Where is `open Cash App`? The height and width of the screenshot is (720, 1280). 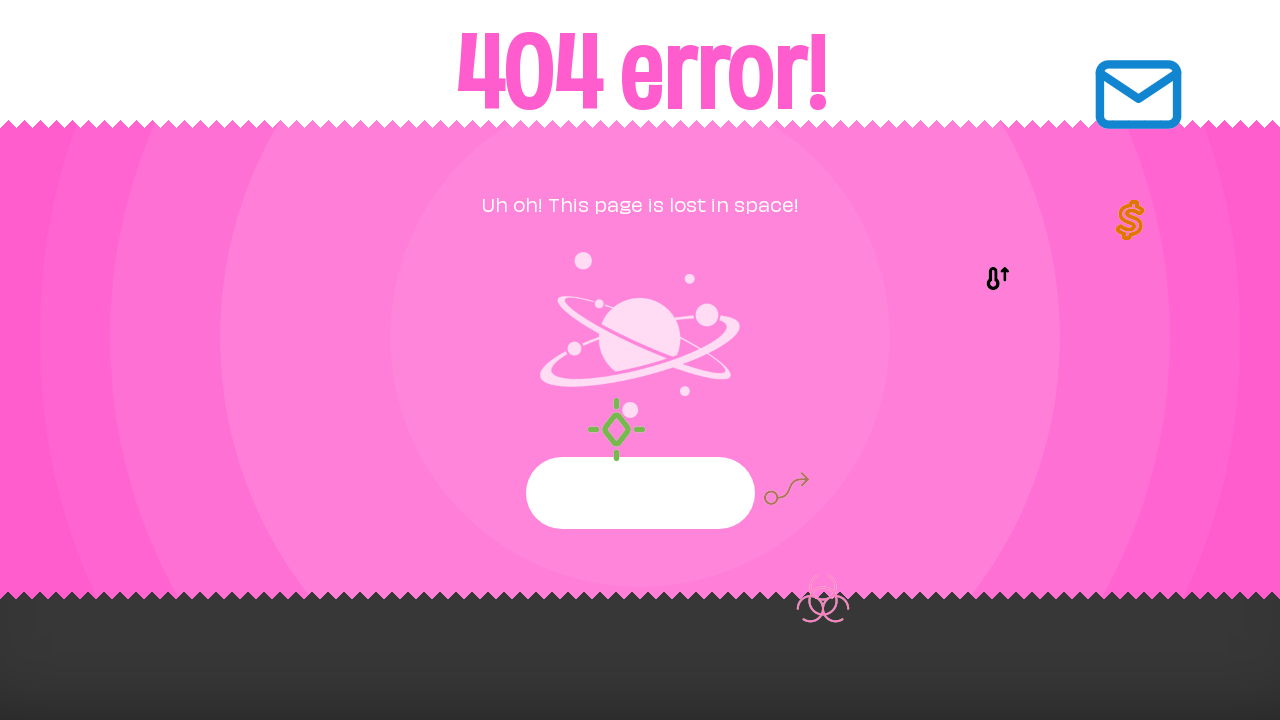
open Cash App is located at coordinates (1130, 220).